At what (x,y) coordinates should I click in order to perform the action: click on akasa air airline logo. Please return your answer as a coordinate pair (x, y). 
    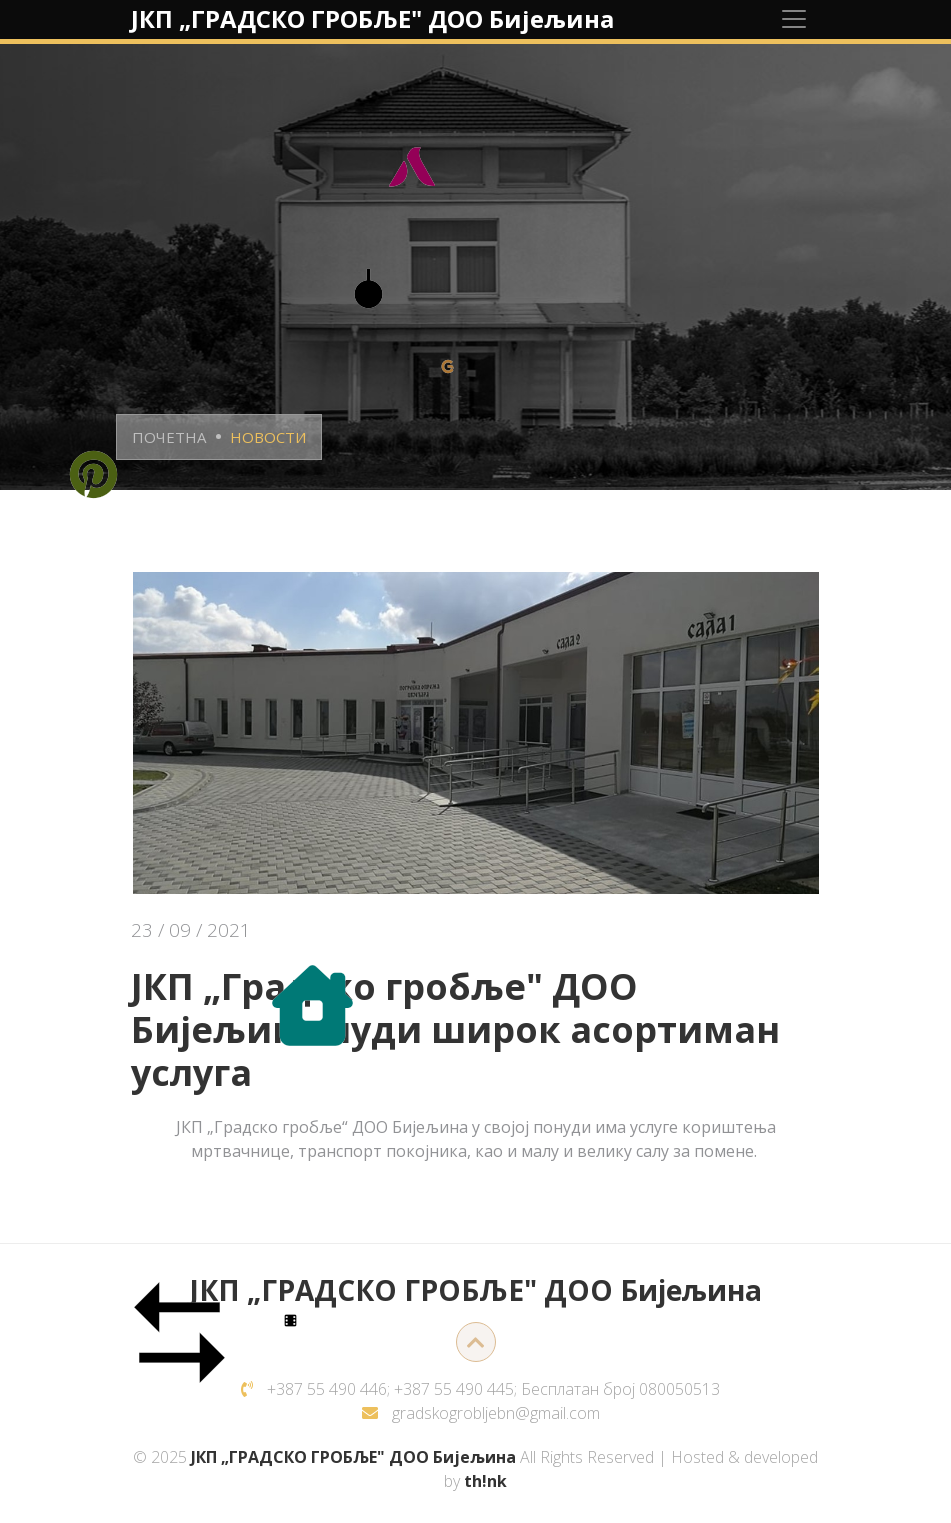
    Looking at the image, I should click on (412, 167).